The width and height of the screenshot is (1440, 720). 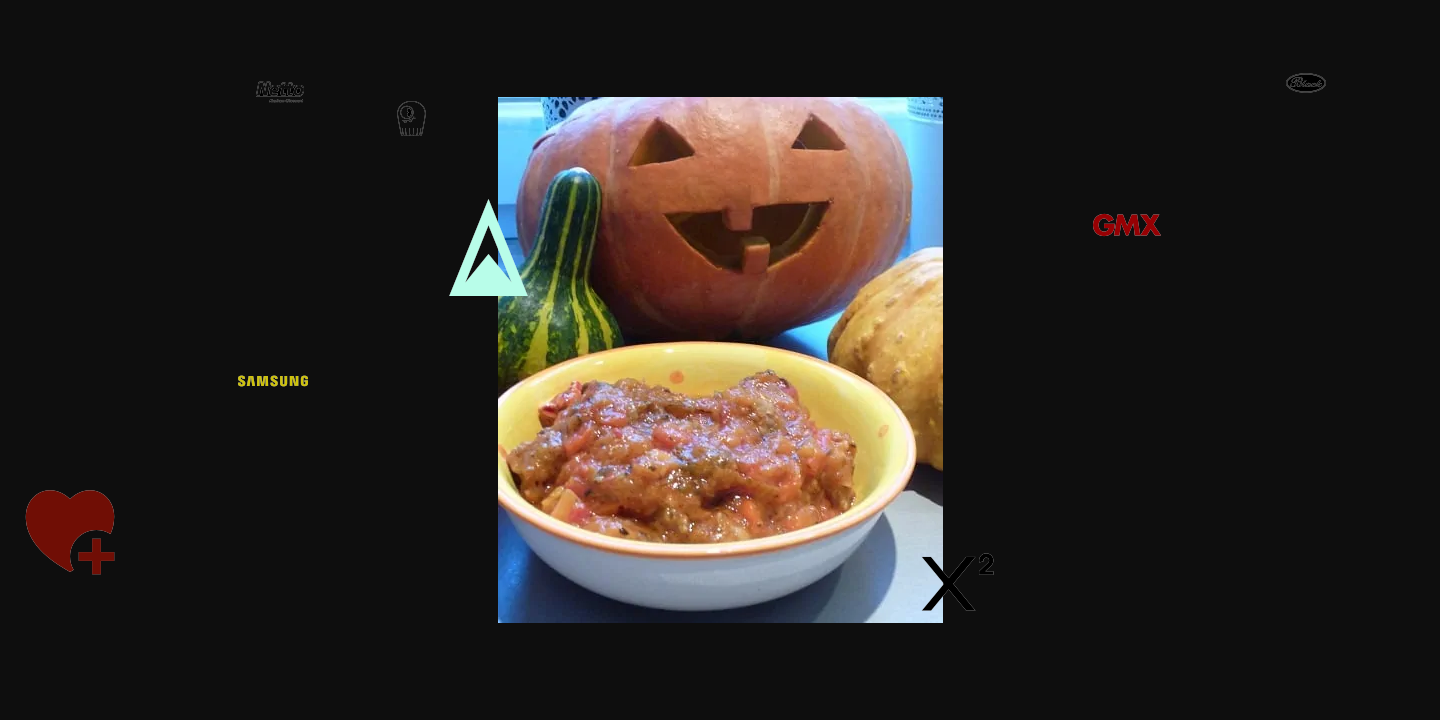 I want to click on black brand logo, so click(x=1306, y=83).